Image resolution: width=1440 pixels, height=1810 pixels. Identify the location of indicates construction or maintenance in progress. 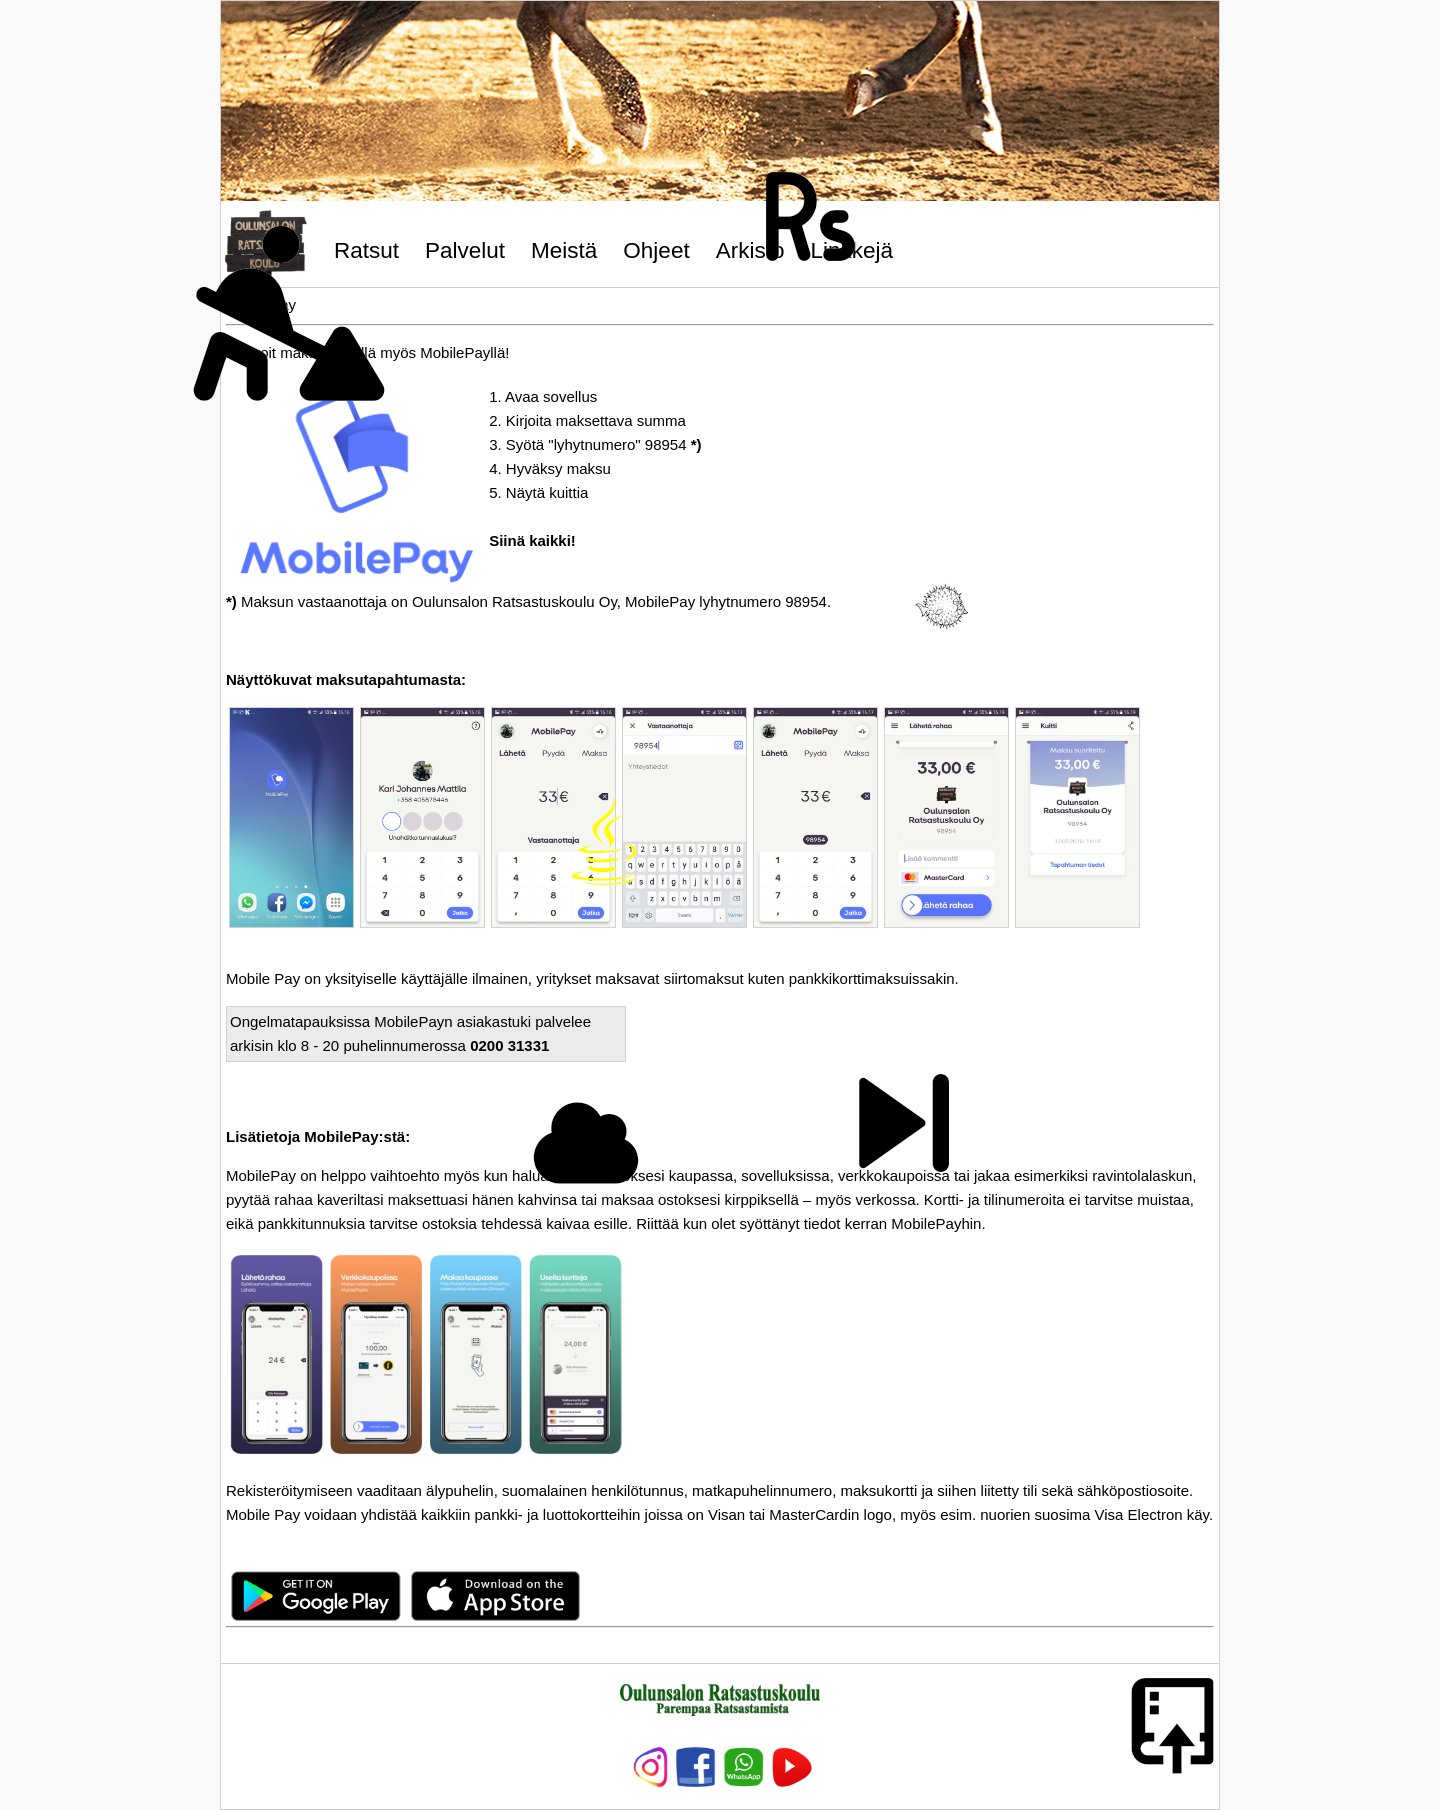
(289, 316).